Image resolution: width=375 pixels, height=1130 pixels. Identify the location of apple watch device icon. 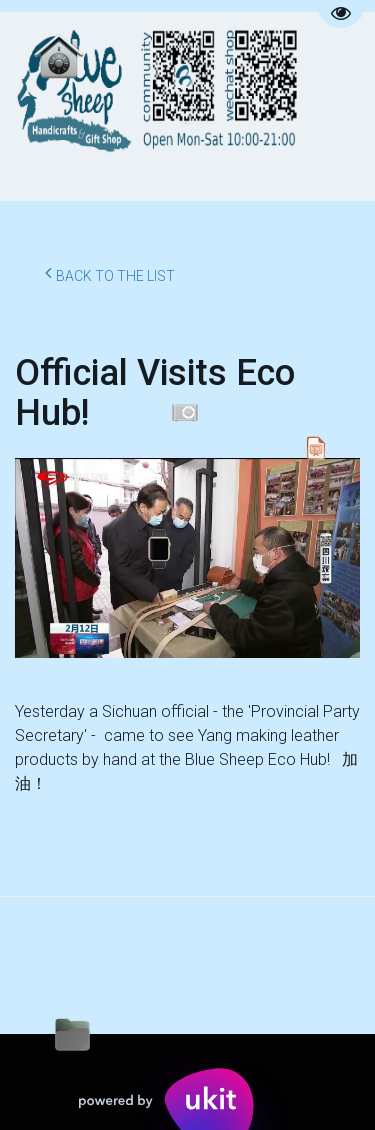
(159, 549).